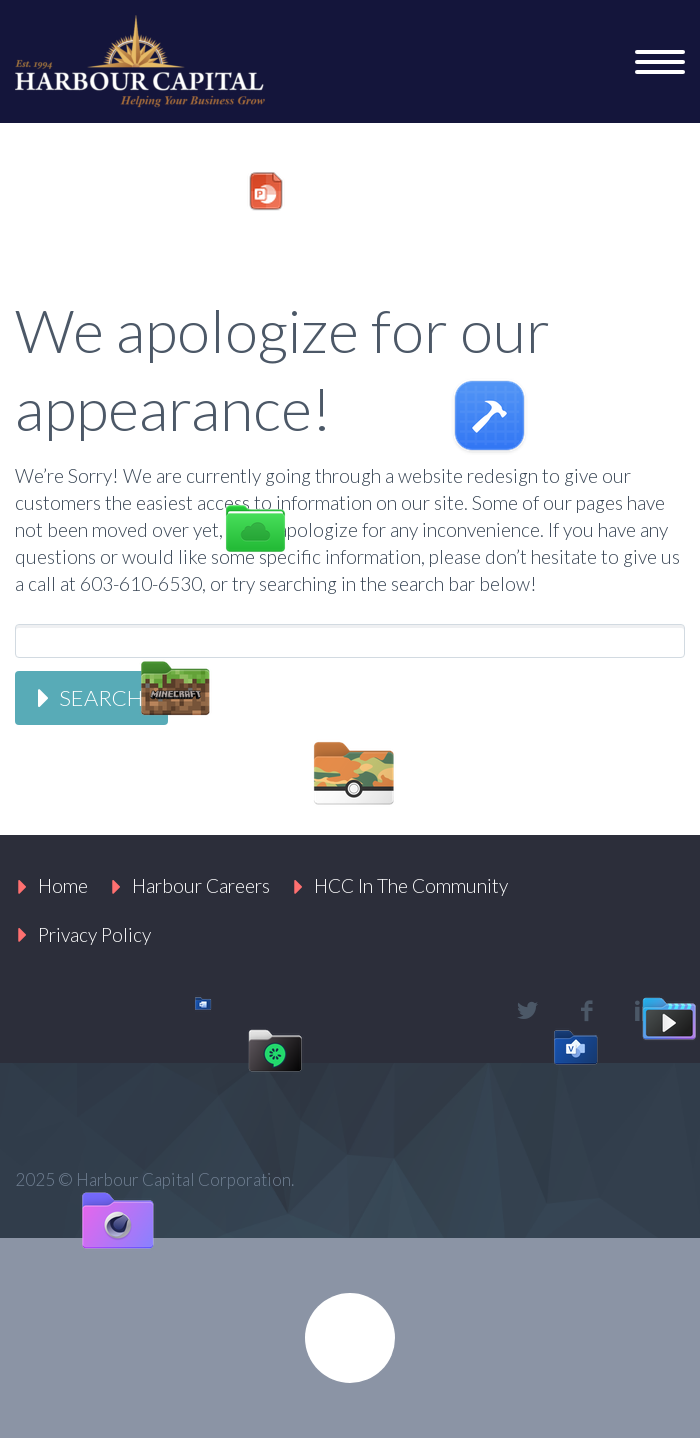 Image resolution: width=700 pixels, height=1438 pixels. What do you see at coordinates (575, 1048) in the screenshot?
I see `open folder containing microsoft visio files` at bounding box center [575, 1048].